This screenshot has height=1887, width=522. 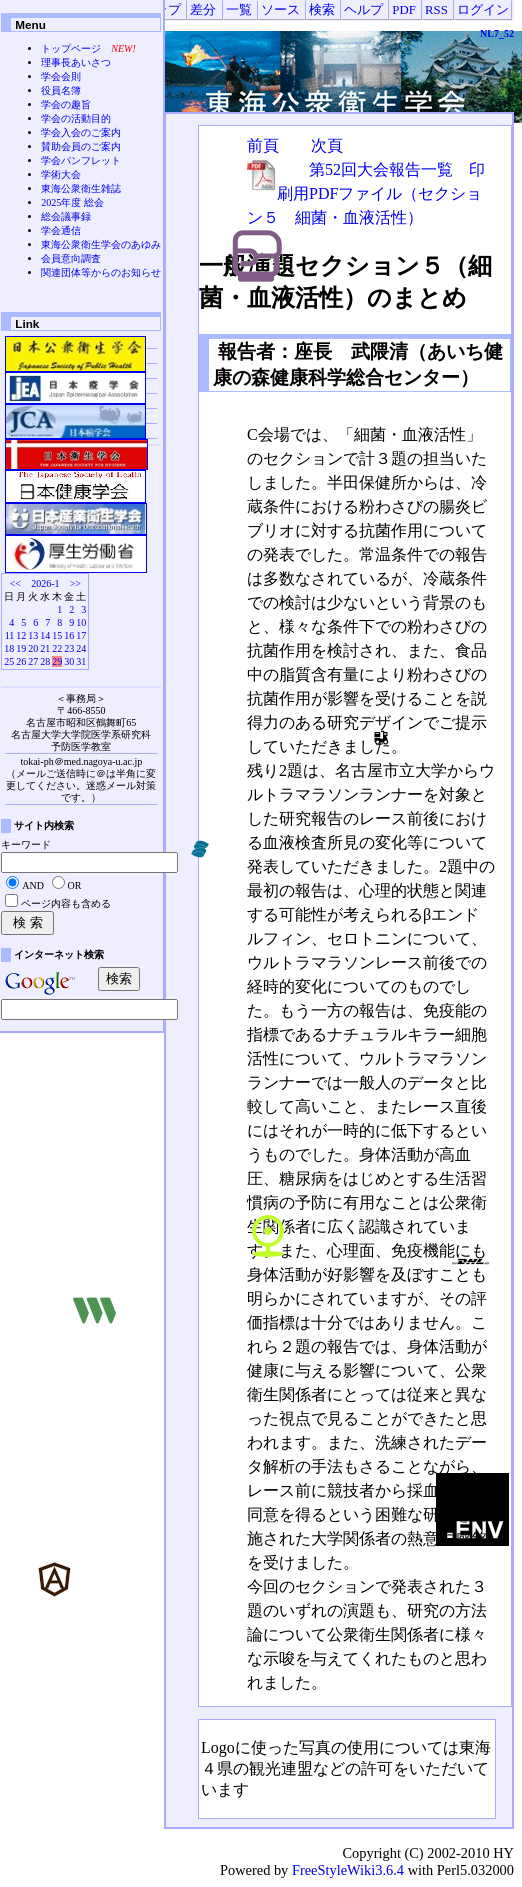 I want to click on boxing or combat sports category, so click(x=256, y=256).